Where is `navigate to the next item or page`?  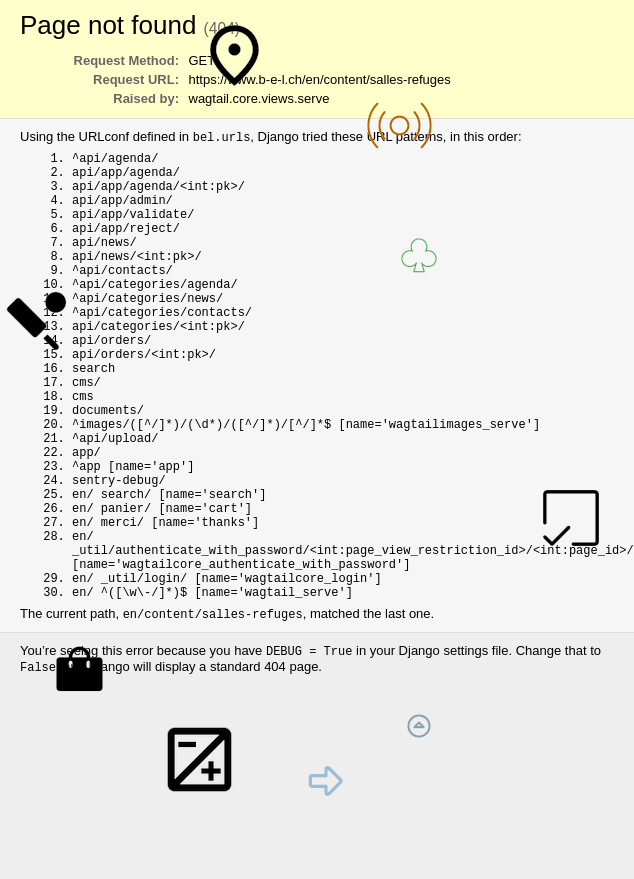 navigate to the next item or page is located at coordinates (326, 781).